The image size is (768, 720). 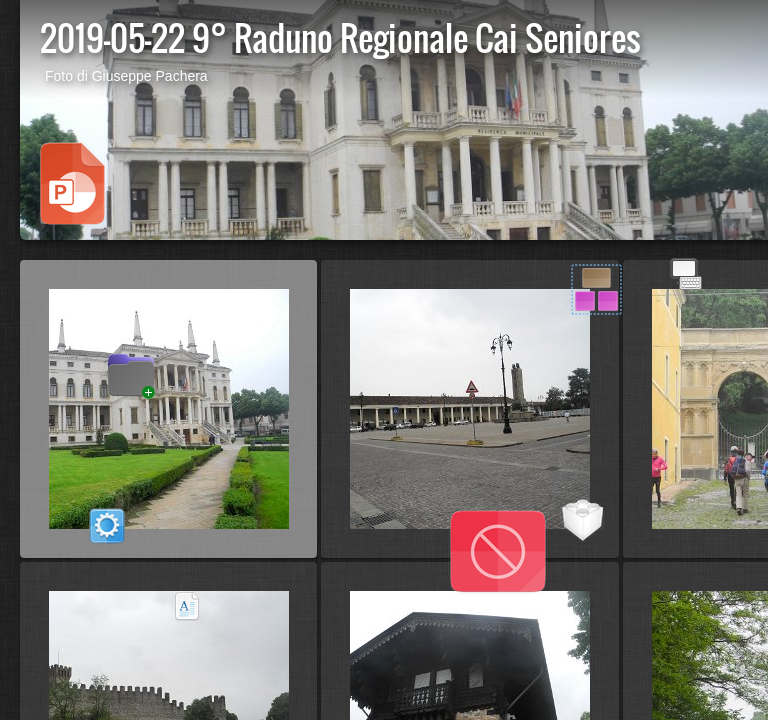 What do you see at coordinates (72, 183) in the screenshot?
I see `a powerpoint slideshow file` at bounding box center [72, 183].